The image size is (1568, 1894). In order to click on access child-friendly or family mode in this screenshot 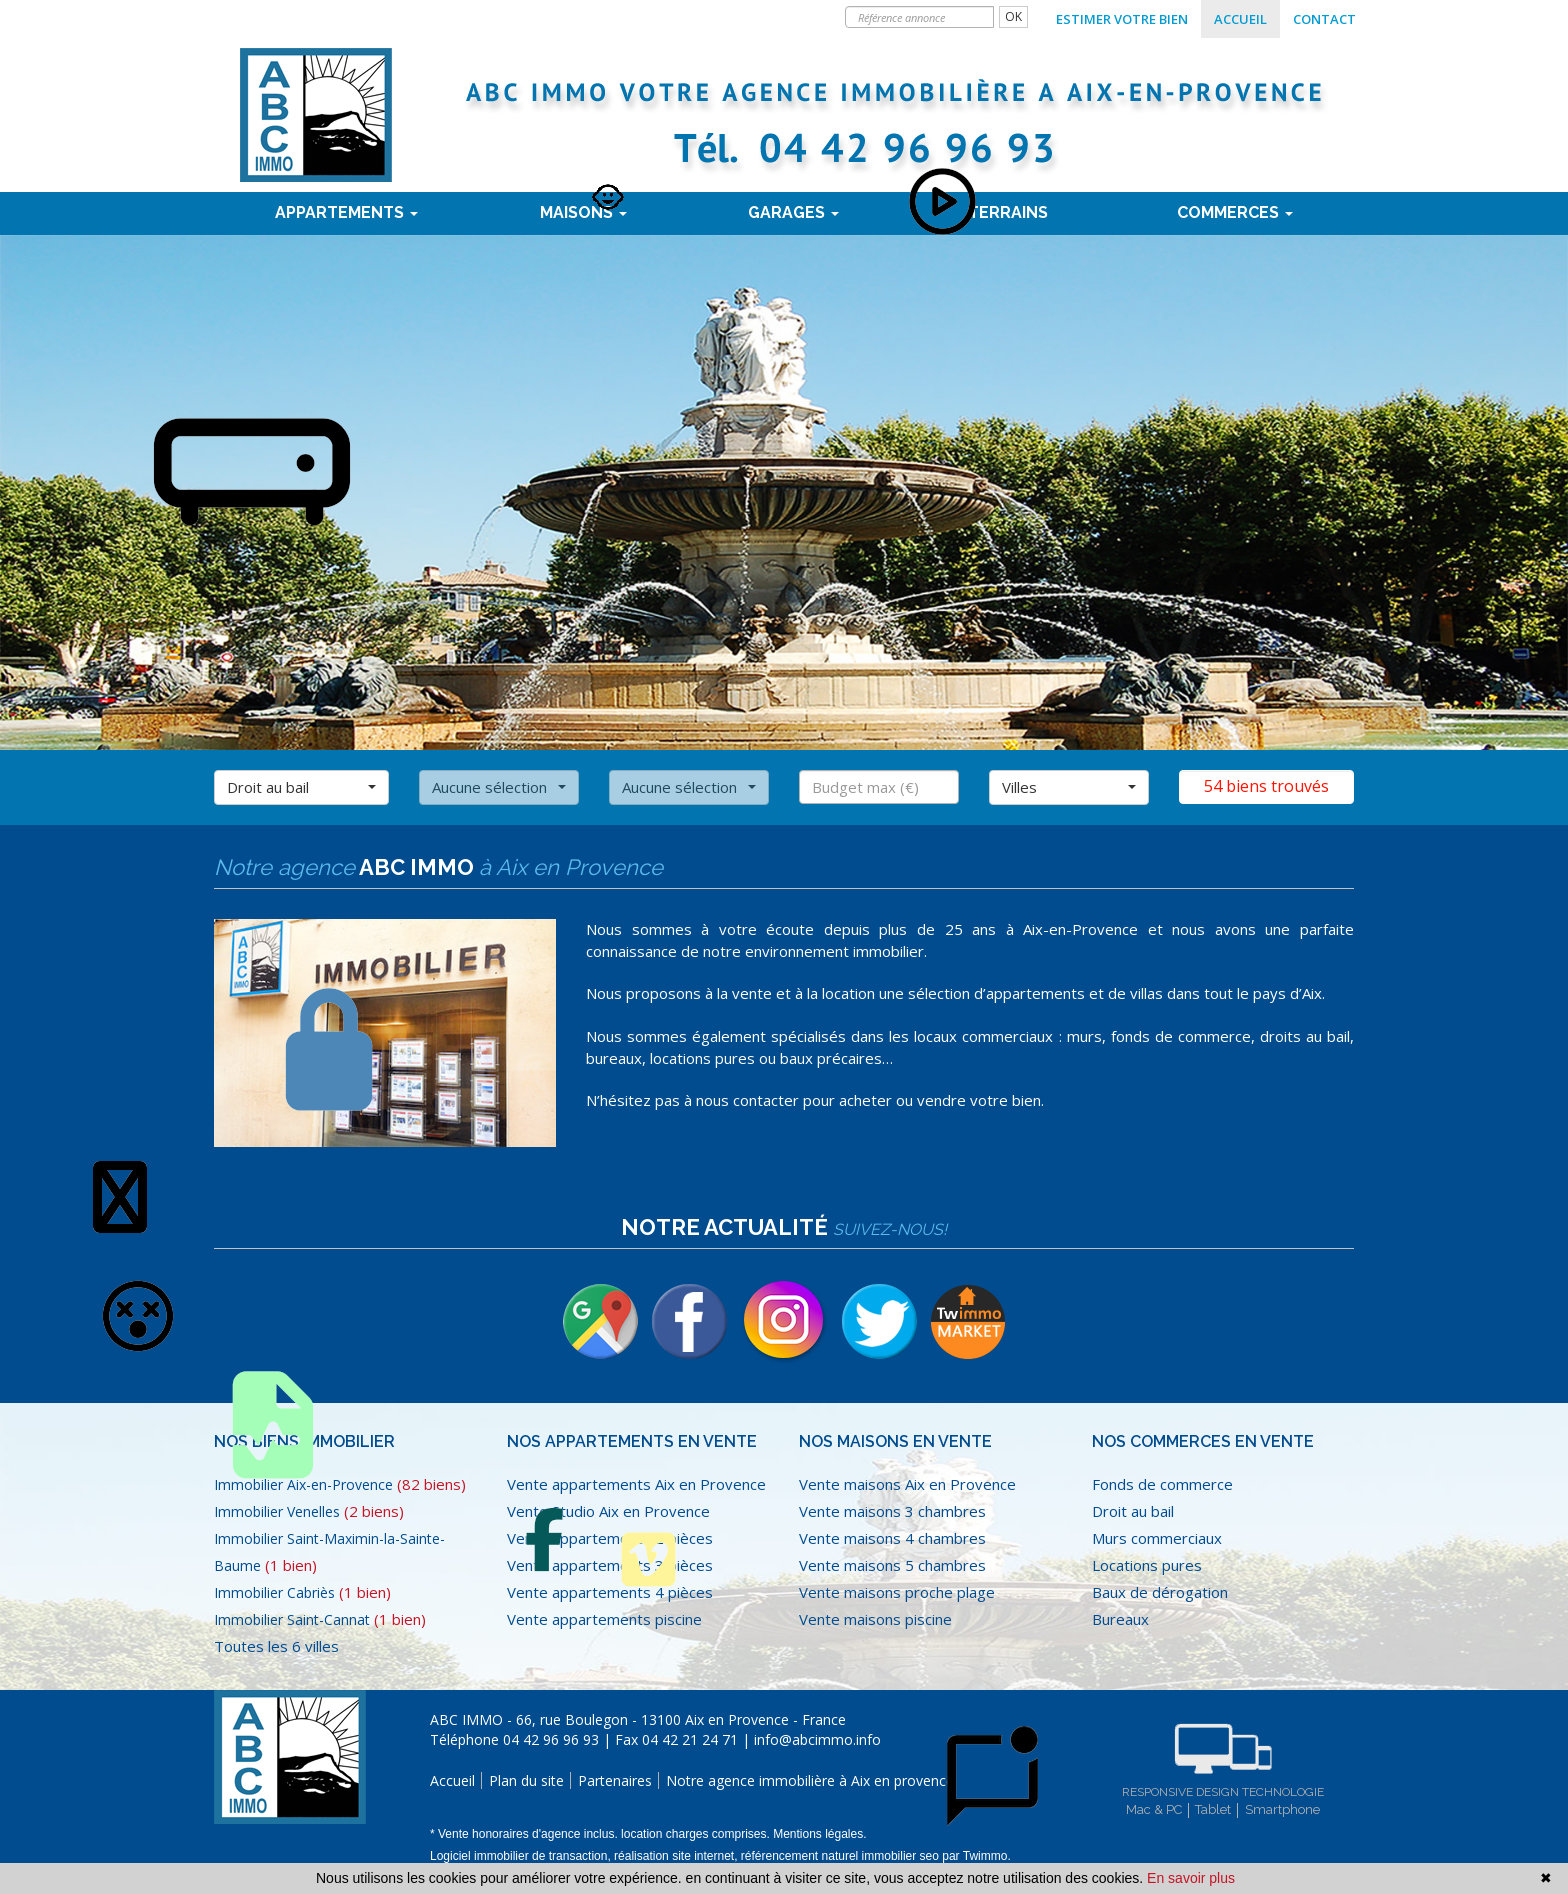, I will do `click(608, 197)`.